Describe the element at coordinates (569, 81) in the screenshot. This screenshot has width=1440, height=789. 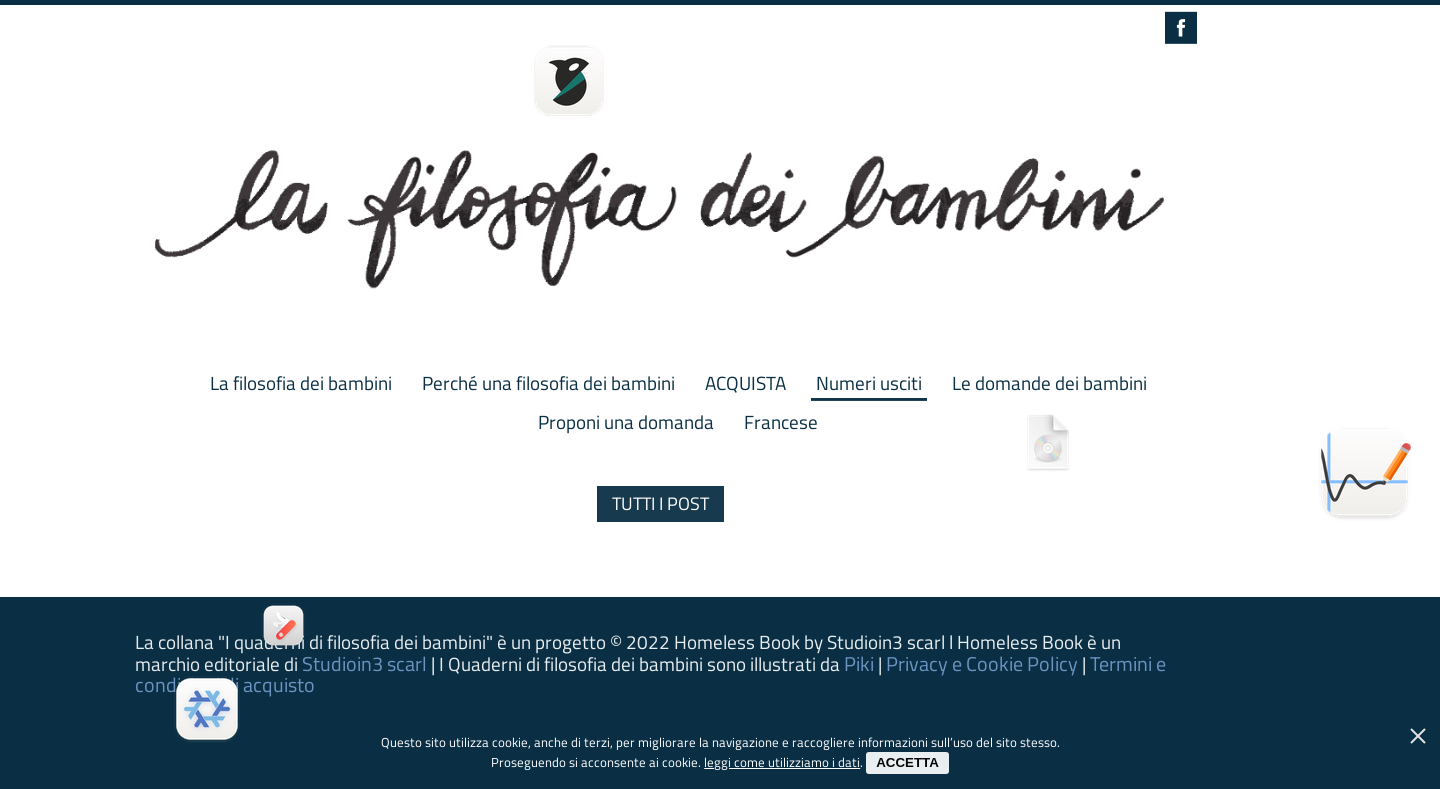
I see `open orca slicer 3d printing software` at that location.